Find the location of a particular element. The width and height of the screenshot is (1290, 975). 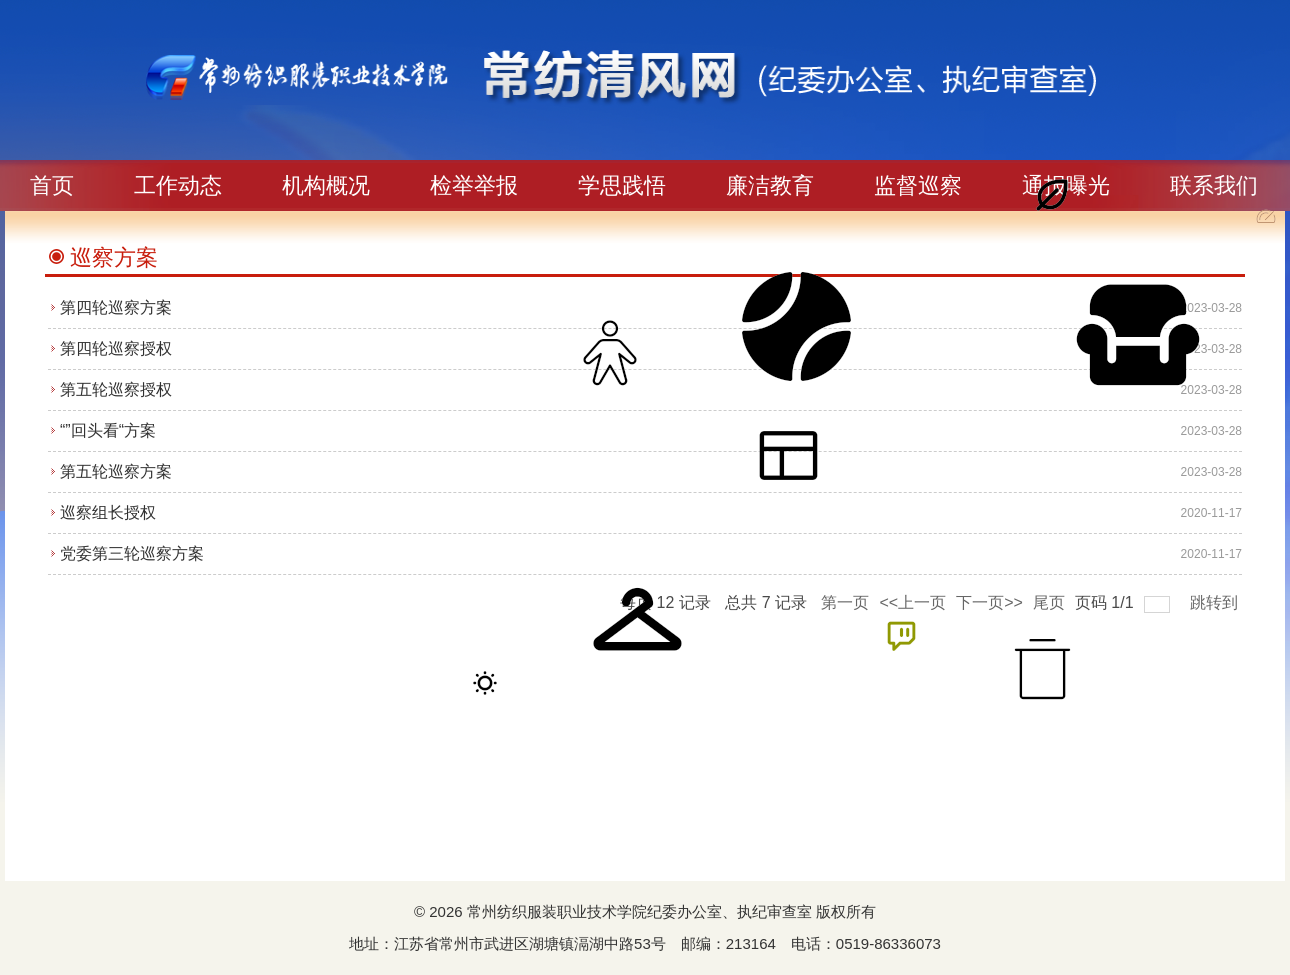

view performance or speed metrics is located at coordinates (1266, 217).